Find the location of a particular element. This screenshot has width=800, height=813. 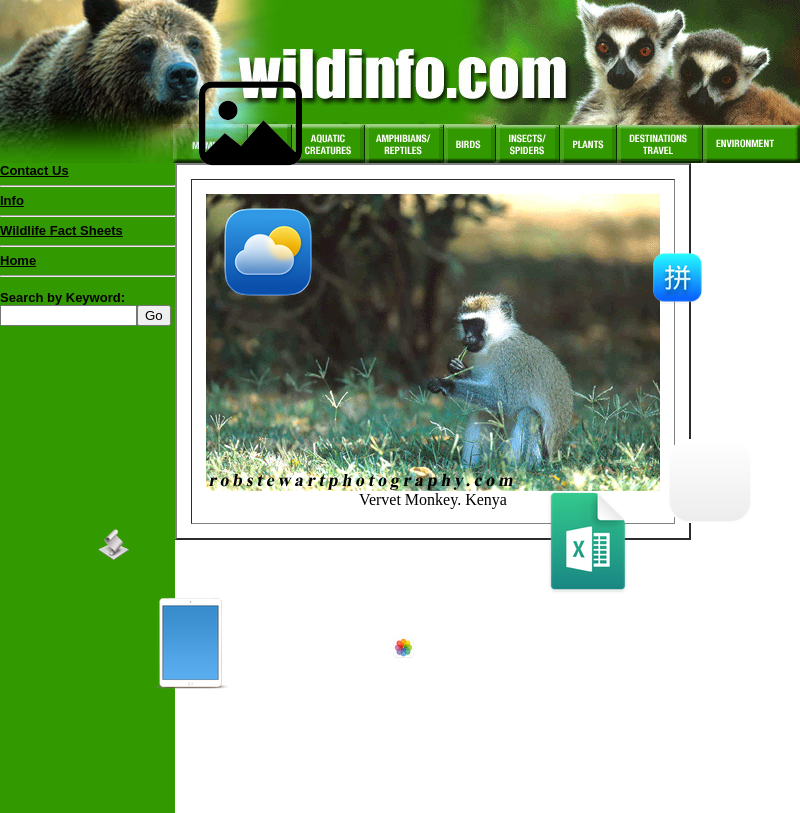

run an AppleScript applet is located at coordinates (113, 544).